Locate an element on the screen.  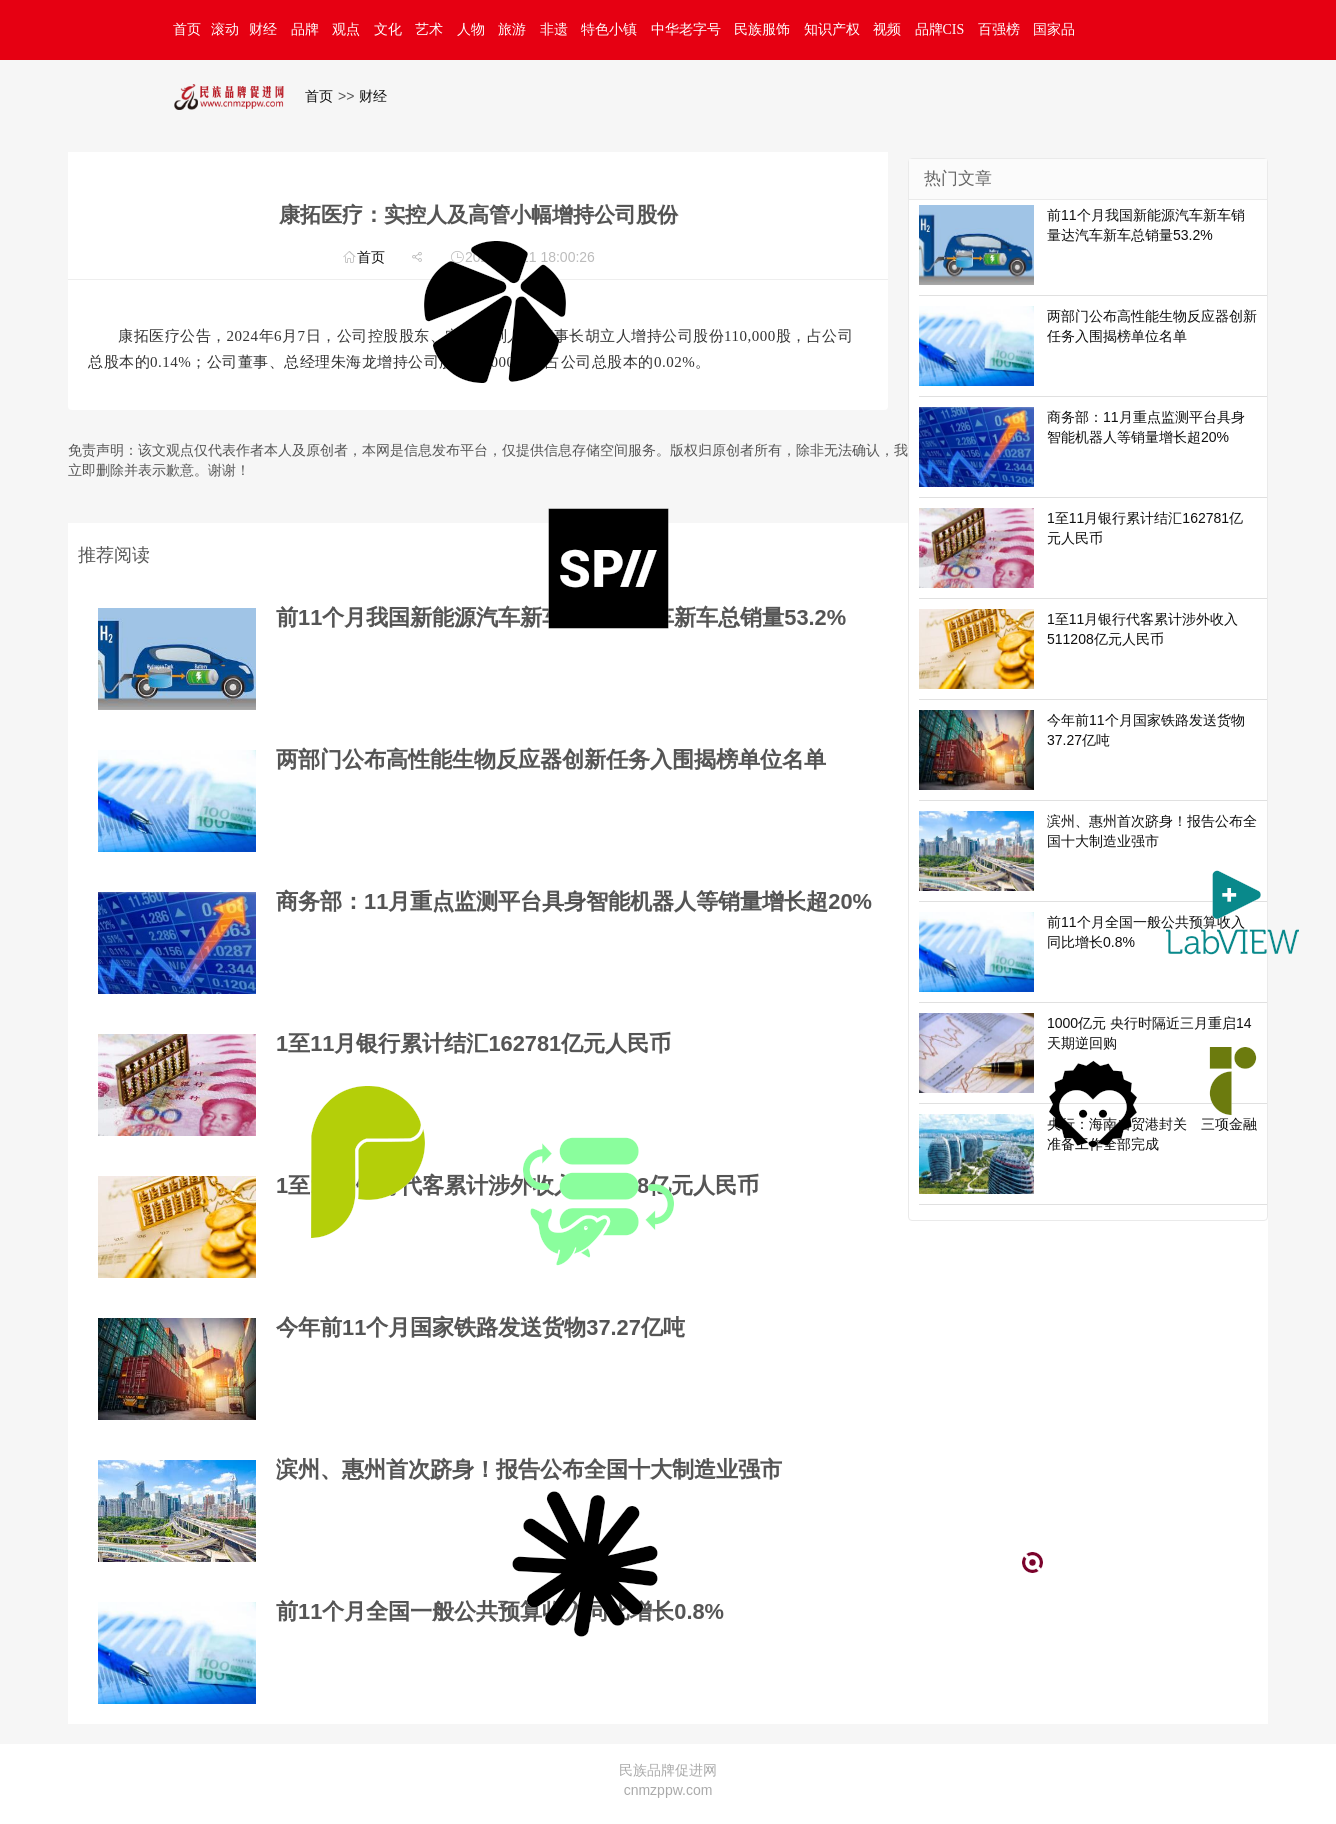
open the Claude AI assistant is located at coordinates (585, 1564).